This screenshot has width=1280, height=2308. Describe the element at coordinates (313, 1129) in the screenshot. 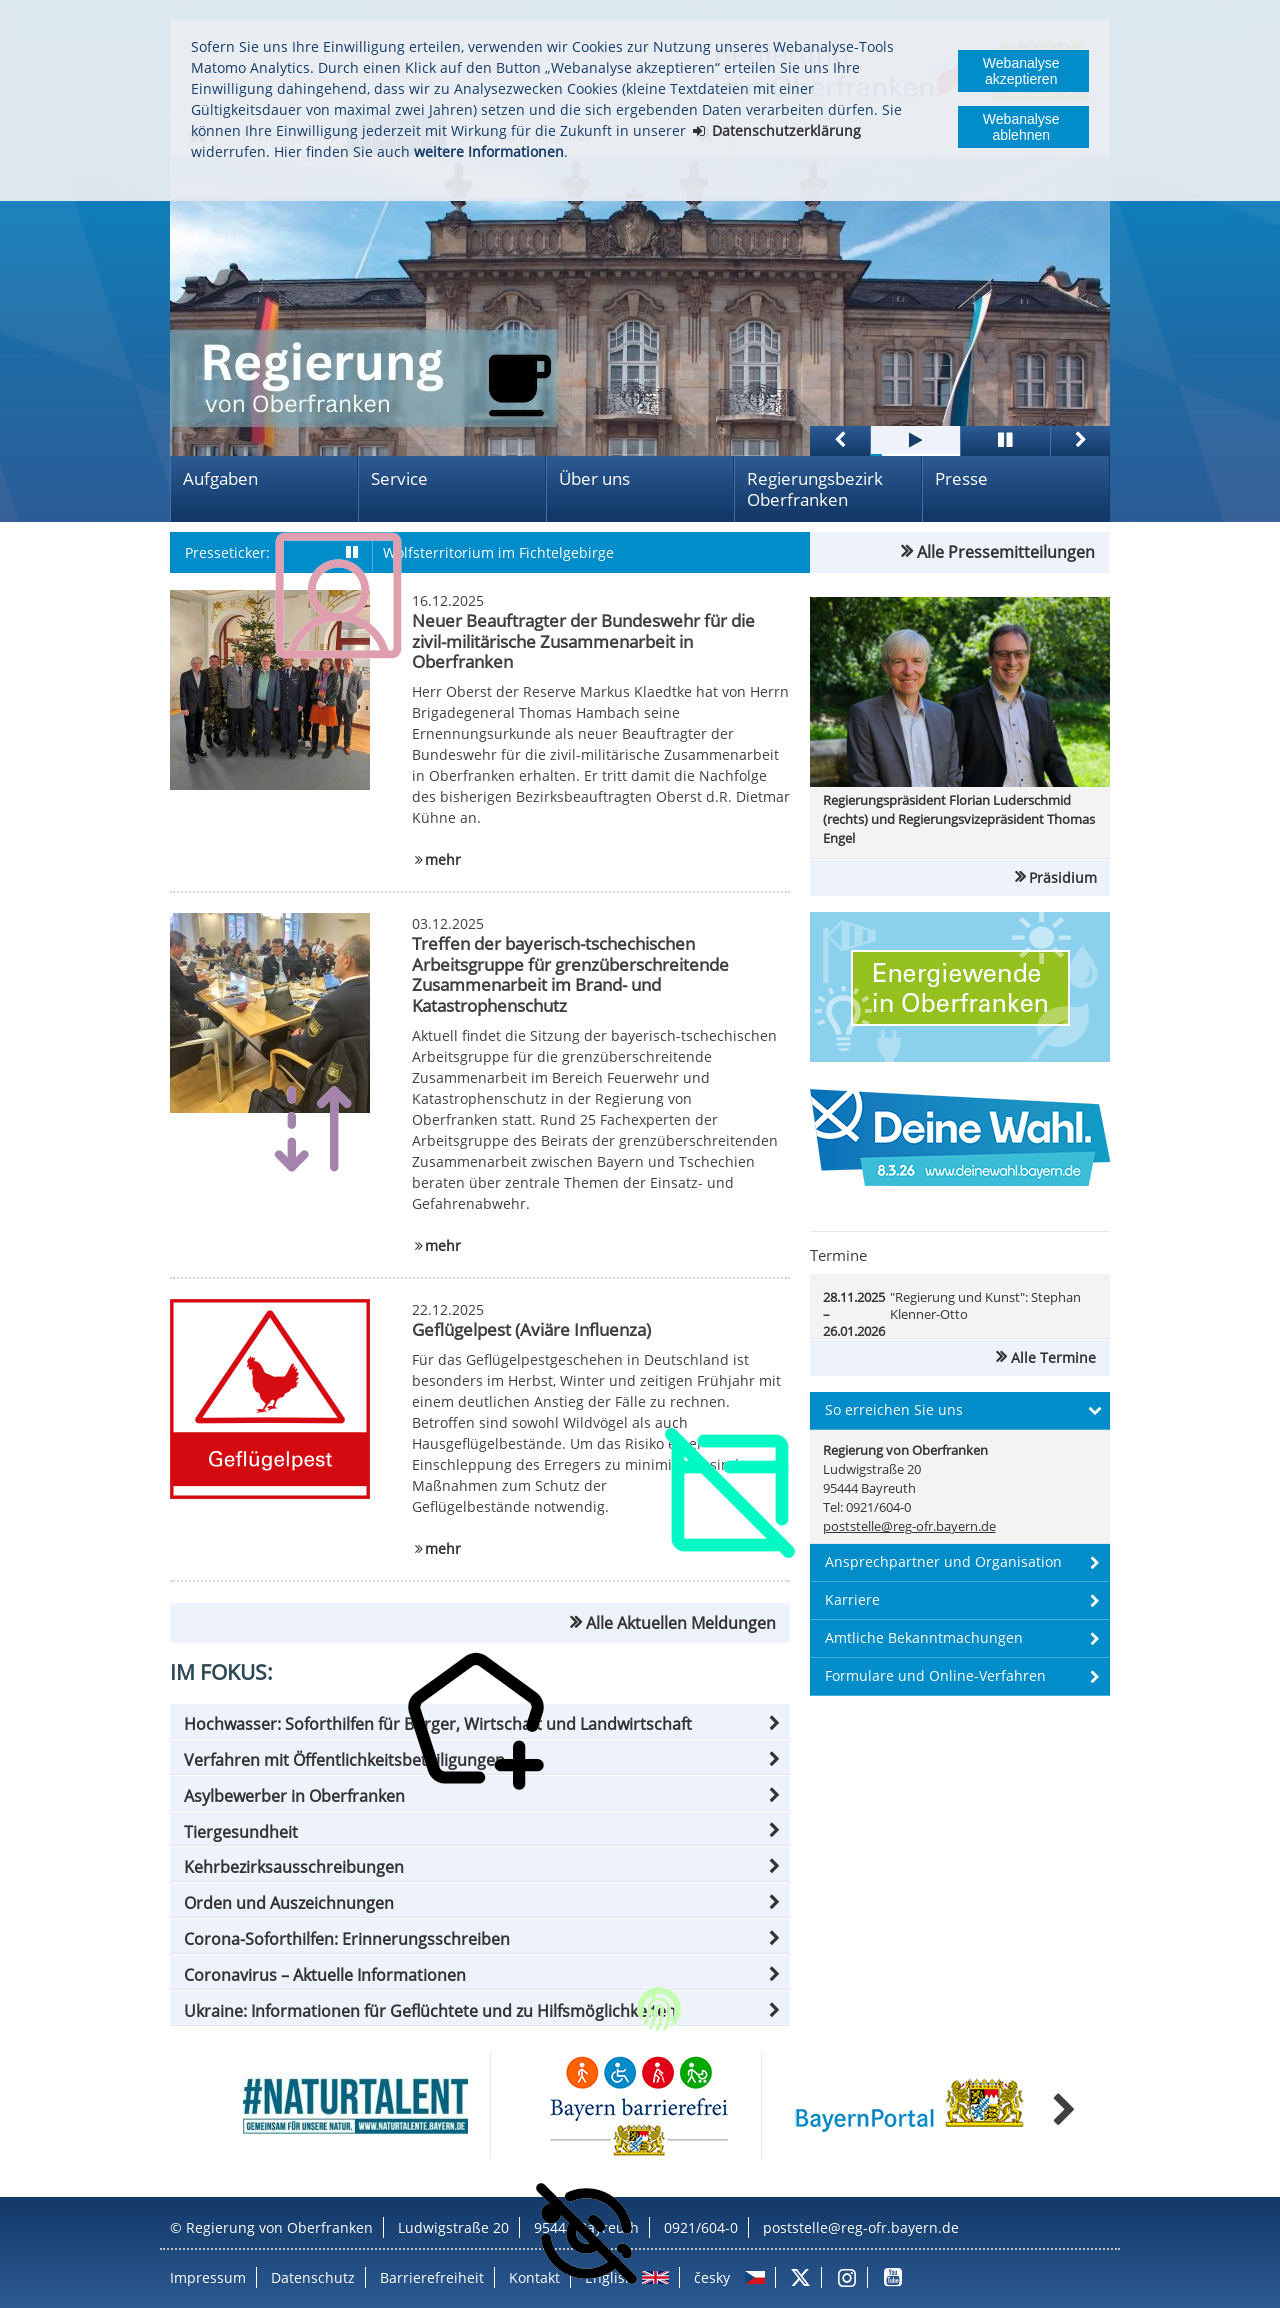

I see `upload or transfer data upward` at that location.